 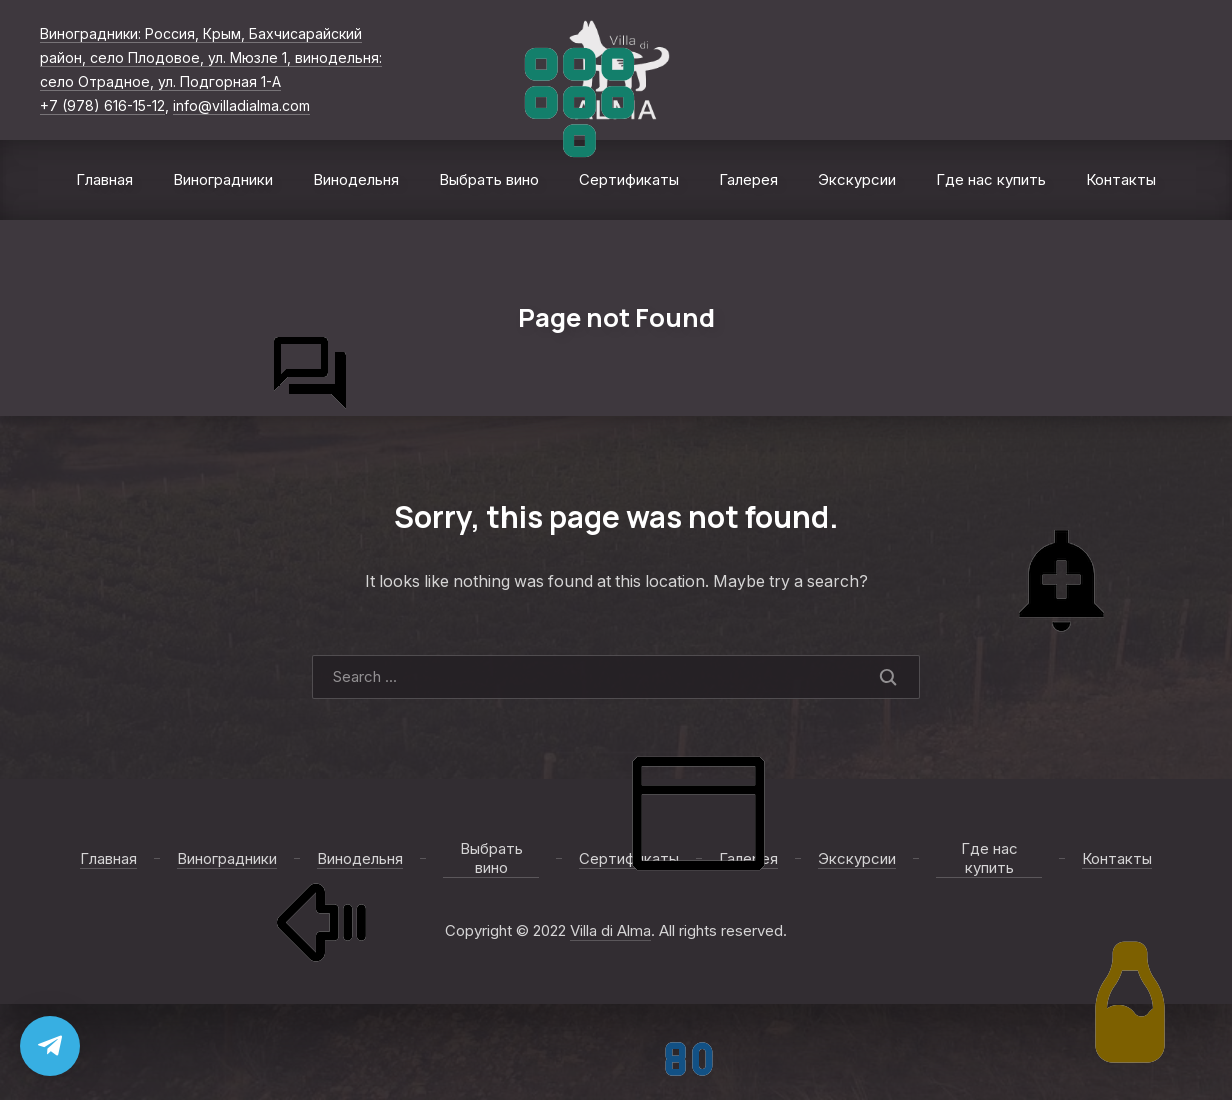 I want to click on view beverage or drink options, so click(x=1130, y=1005).